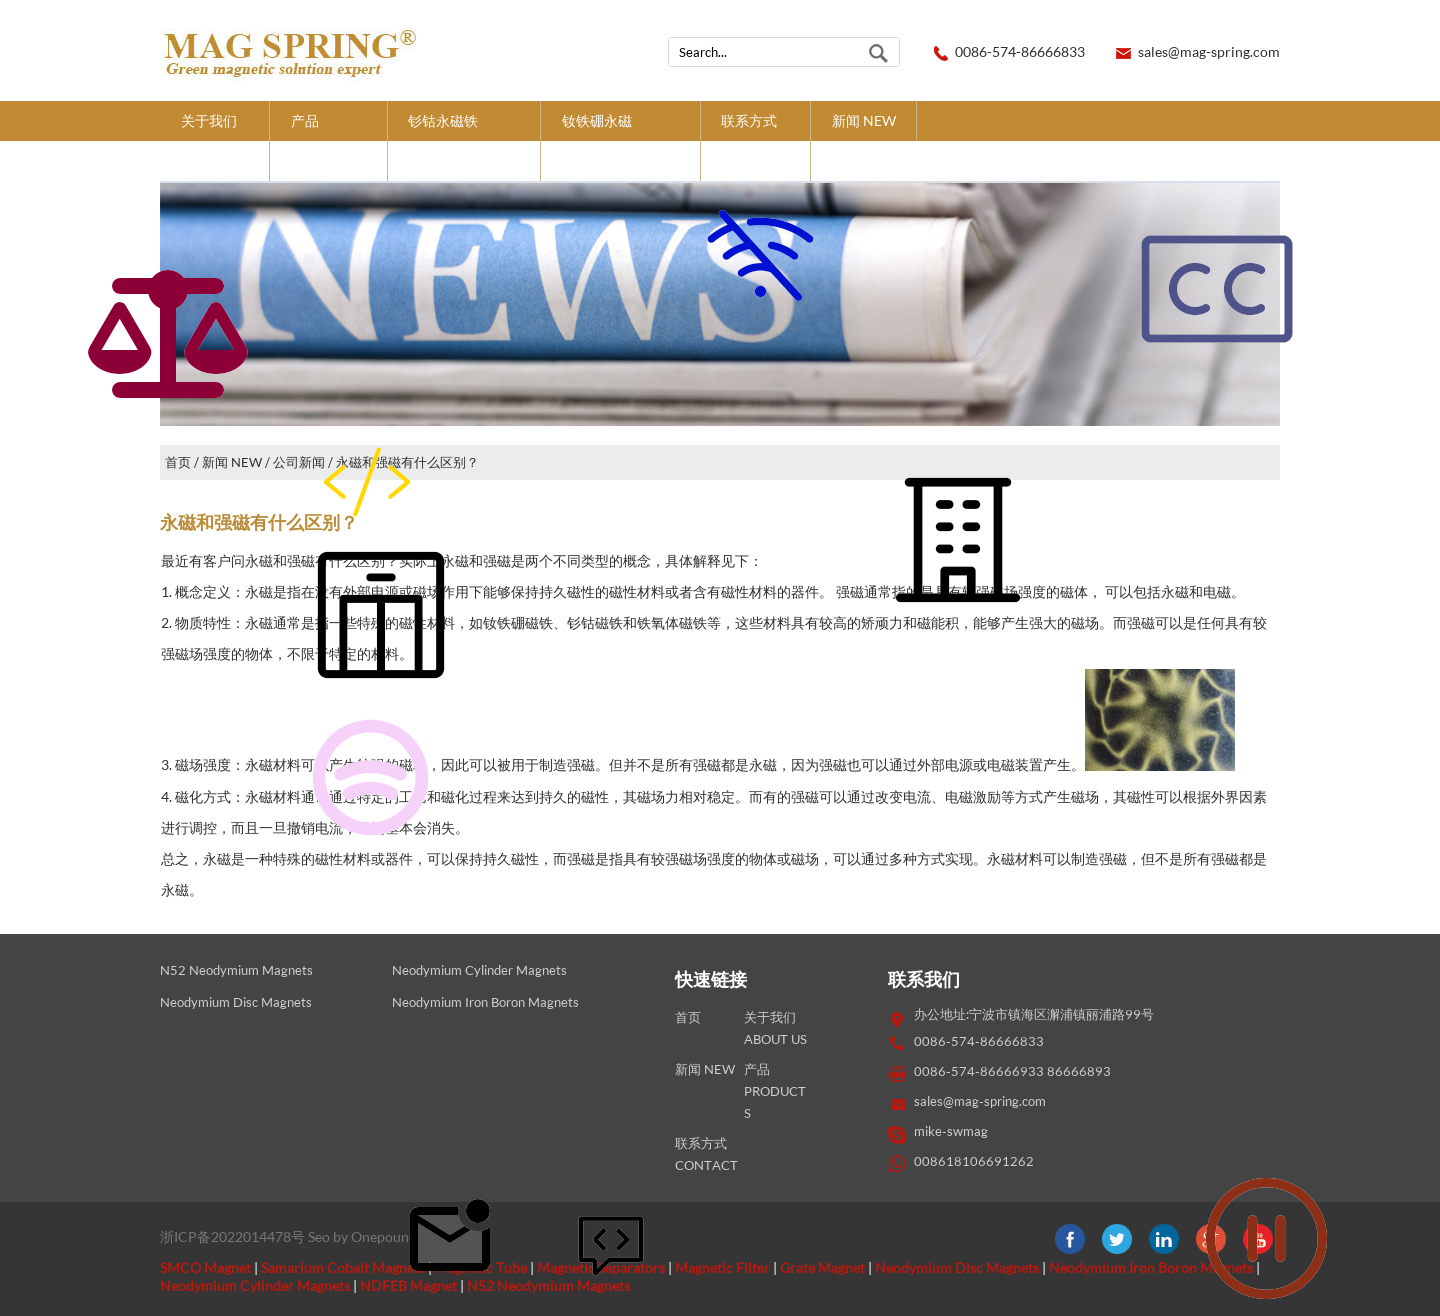 Image resolution: width=1440 pixels, height=1316 pixels. What do you see at coordinates (1266, 1238) in the screenshot?
I see `pause media playback` at bounding box center [1266, 1238].